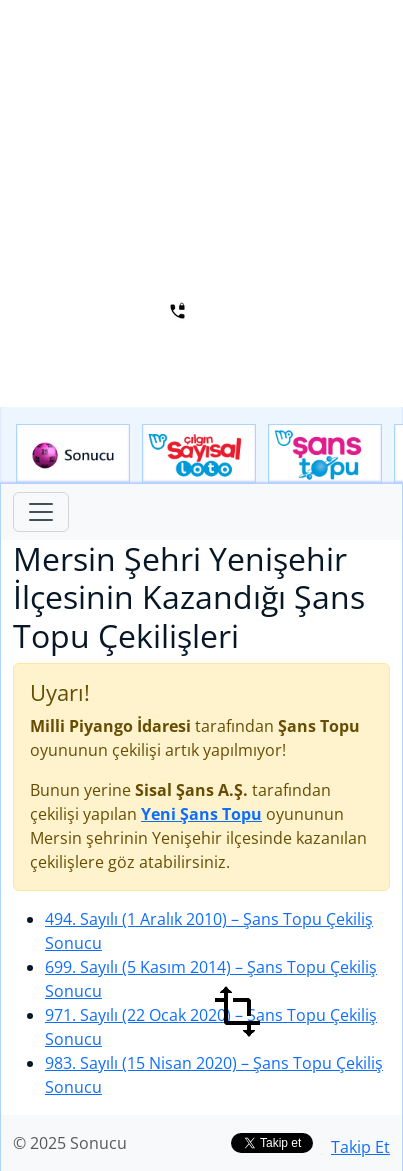 This screenshot has height=1171, width=403. Describe the element at coordinates (237, 1011) in the screenshot. I see `transform or resize an image` at that location.